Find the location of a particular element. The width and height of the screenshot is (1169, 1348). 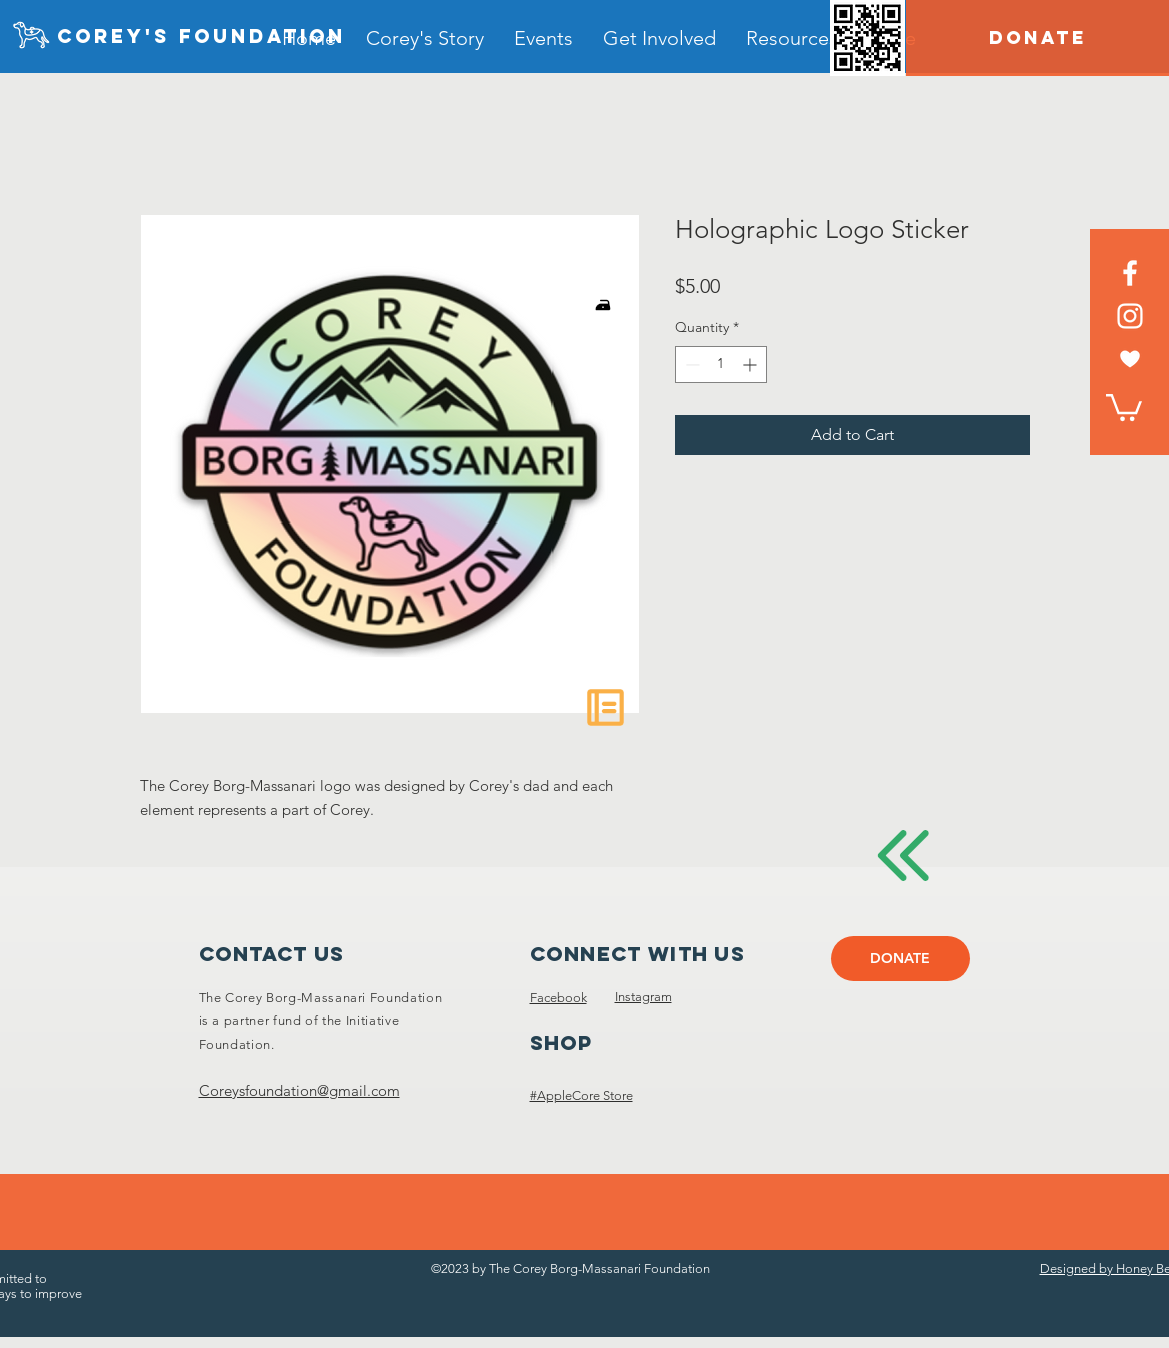

open notes or notebook is located at coordinates (605, 707).